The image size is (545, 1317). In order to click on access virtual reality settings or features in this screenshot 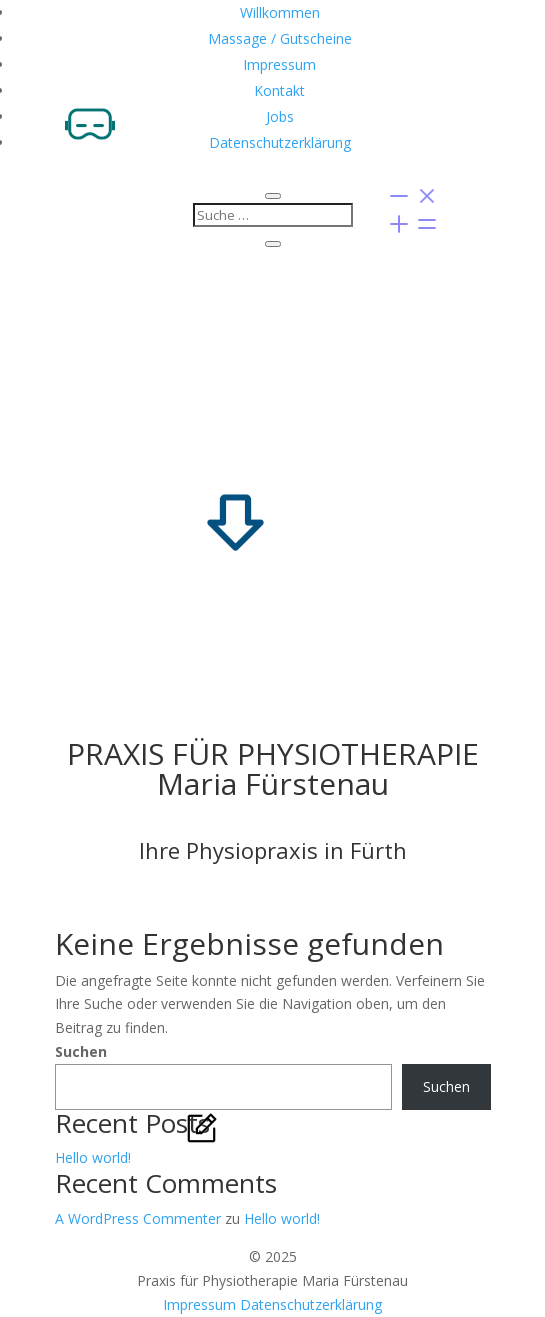, I will do `click(90, 124)`.